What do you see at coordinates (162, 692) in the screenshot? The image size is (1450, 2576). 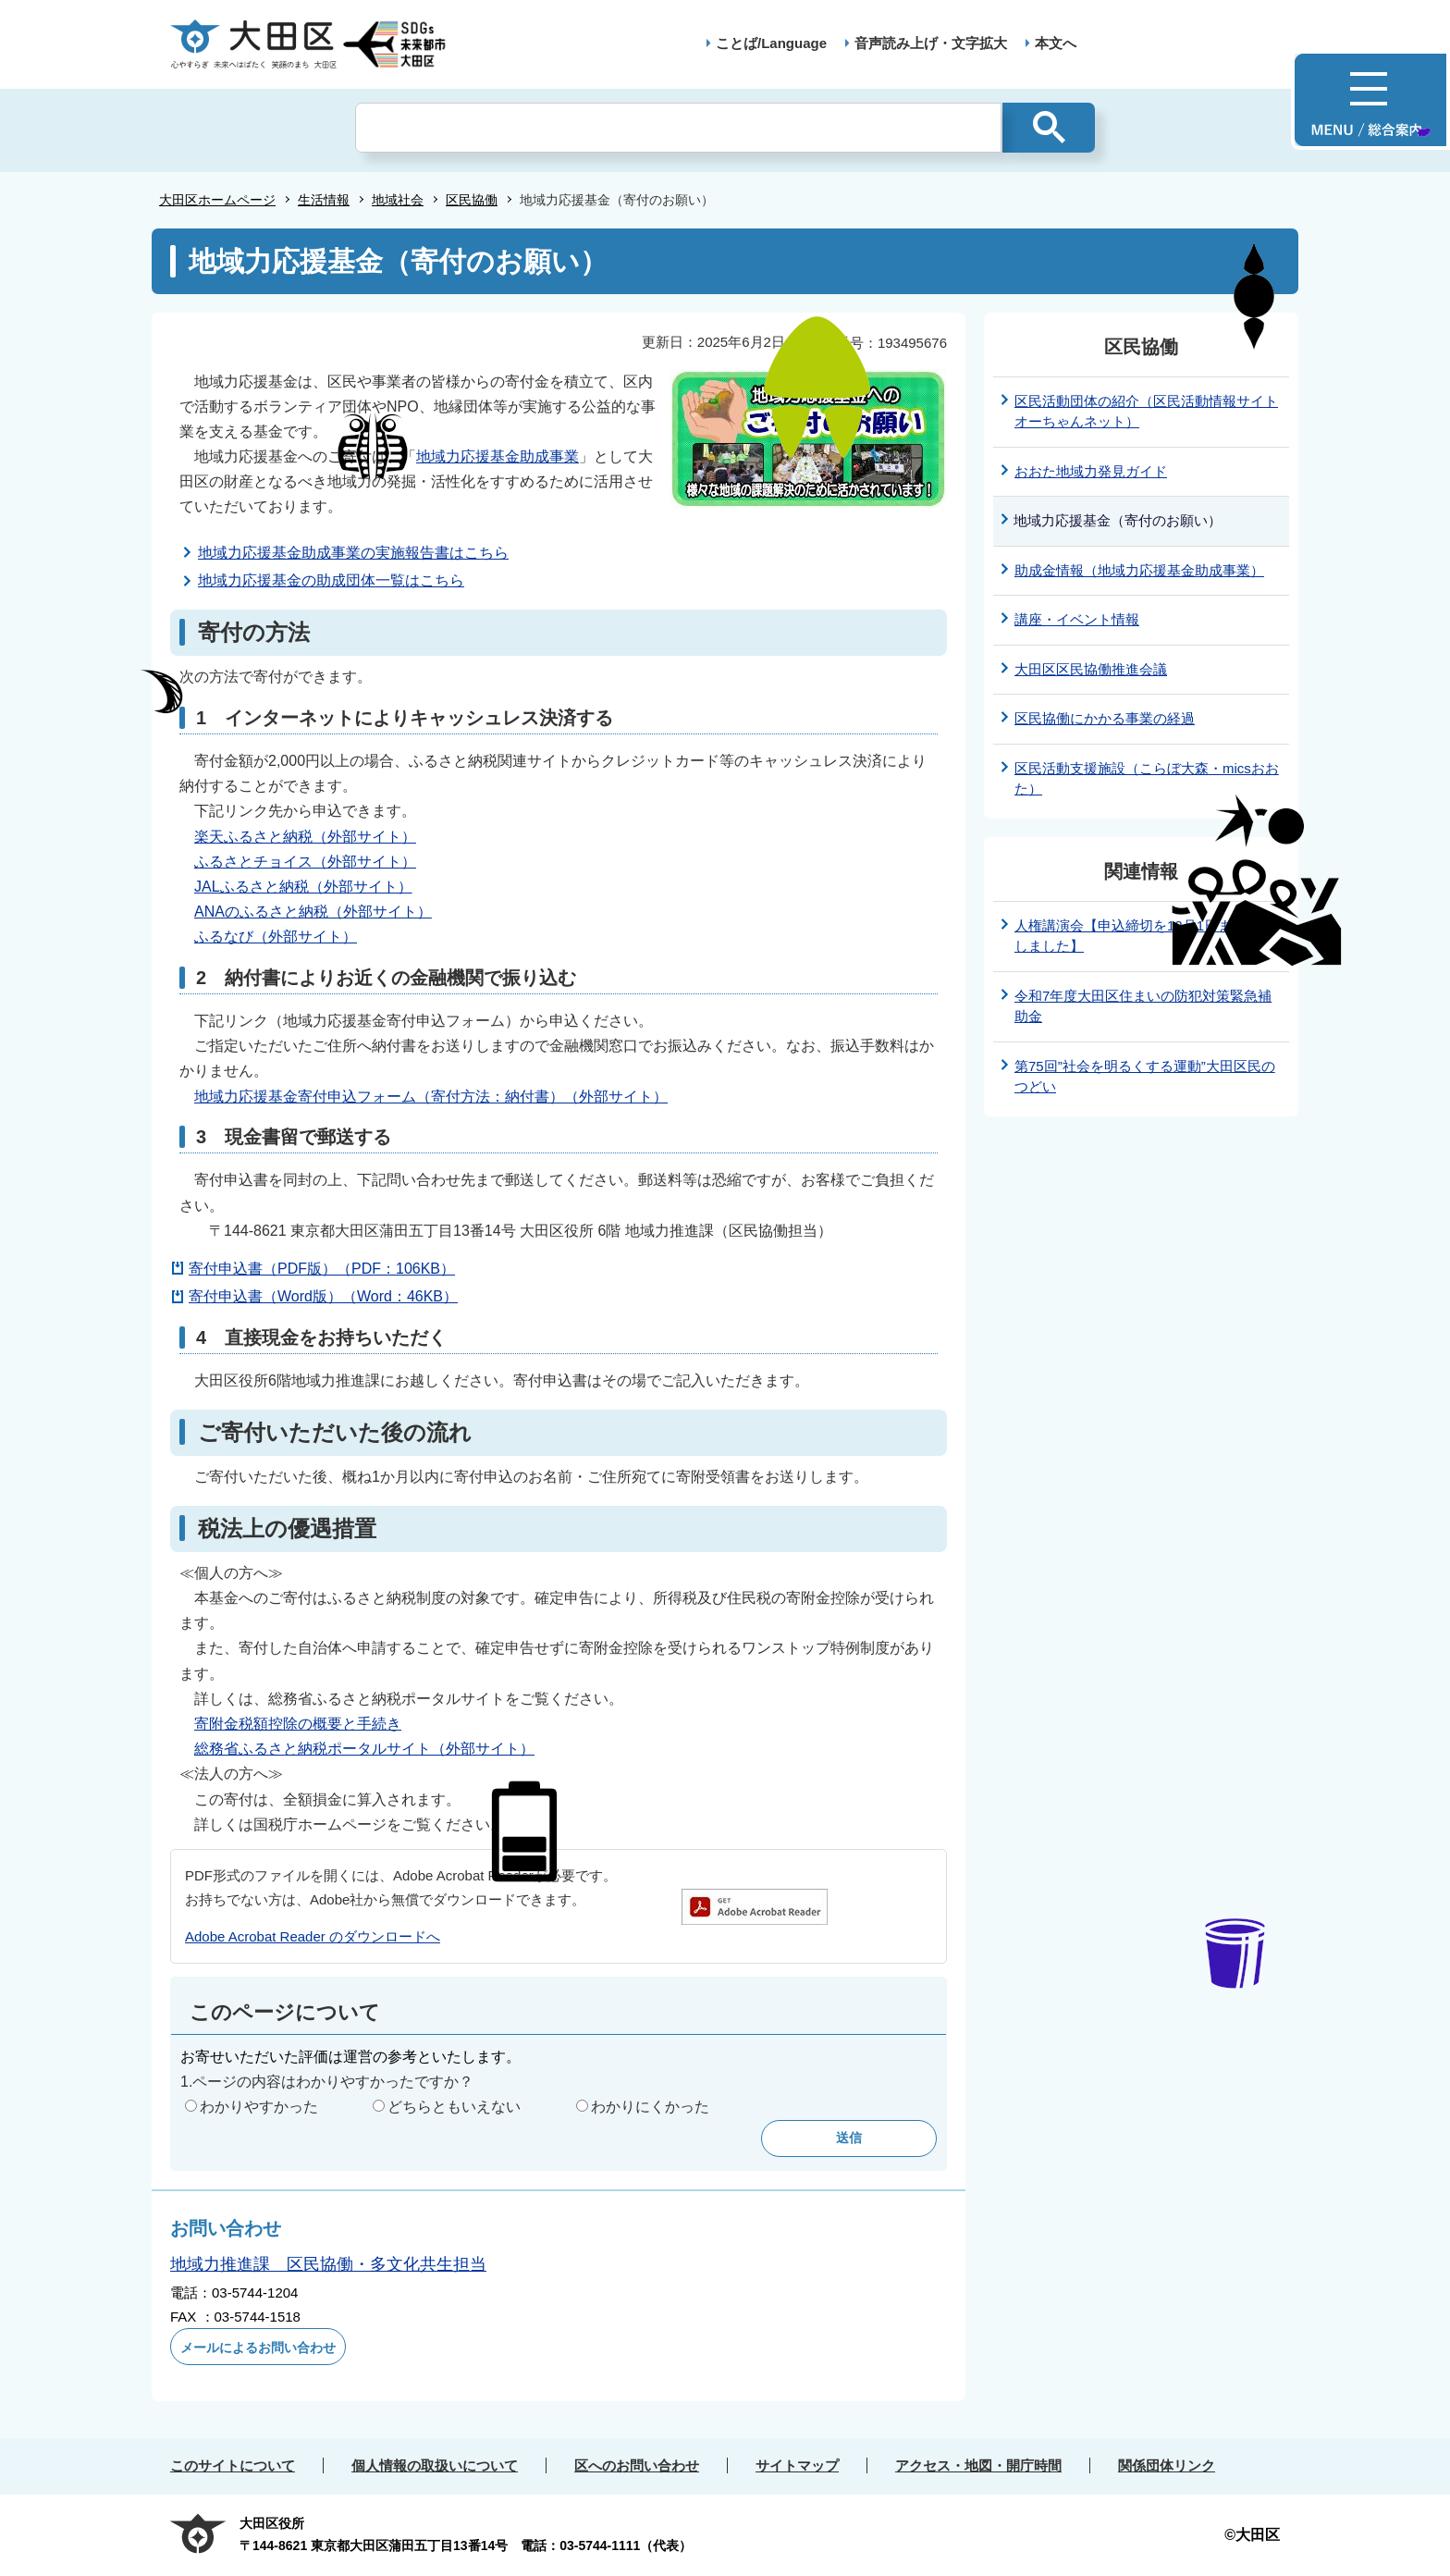 I see `indicates a slash or cutting attack action` at bounding box center [162, 692].